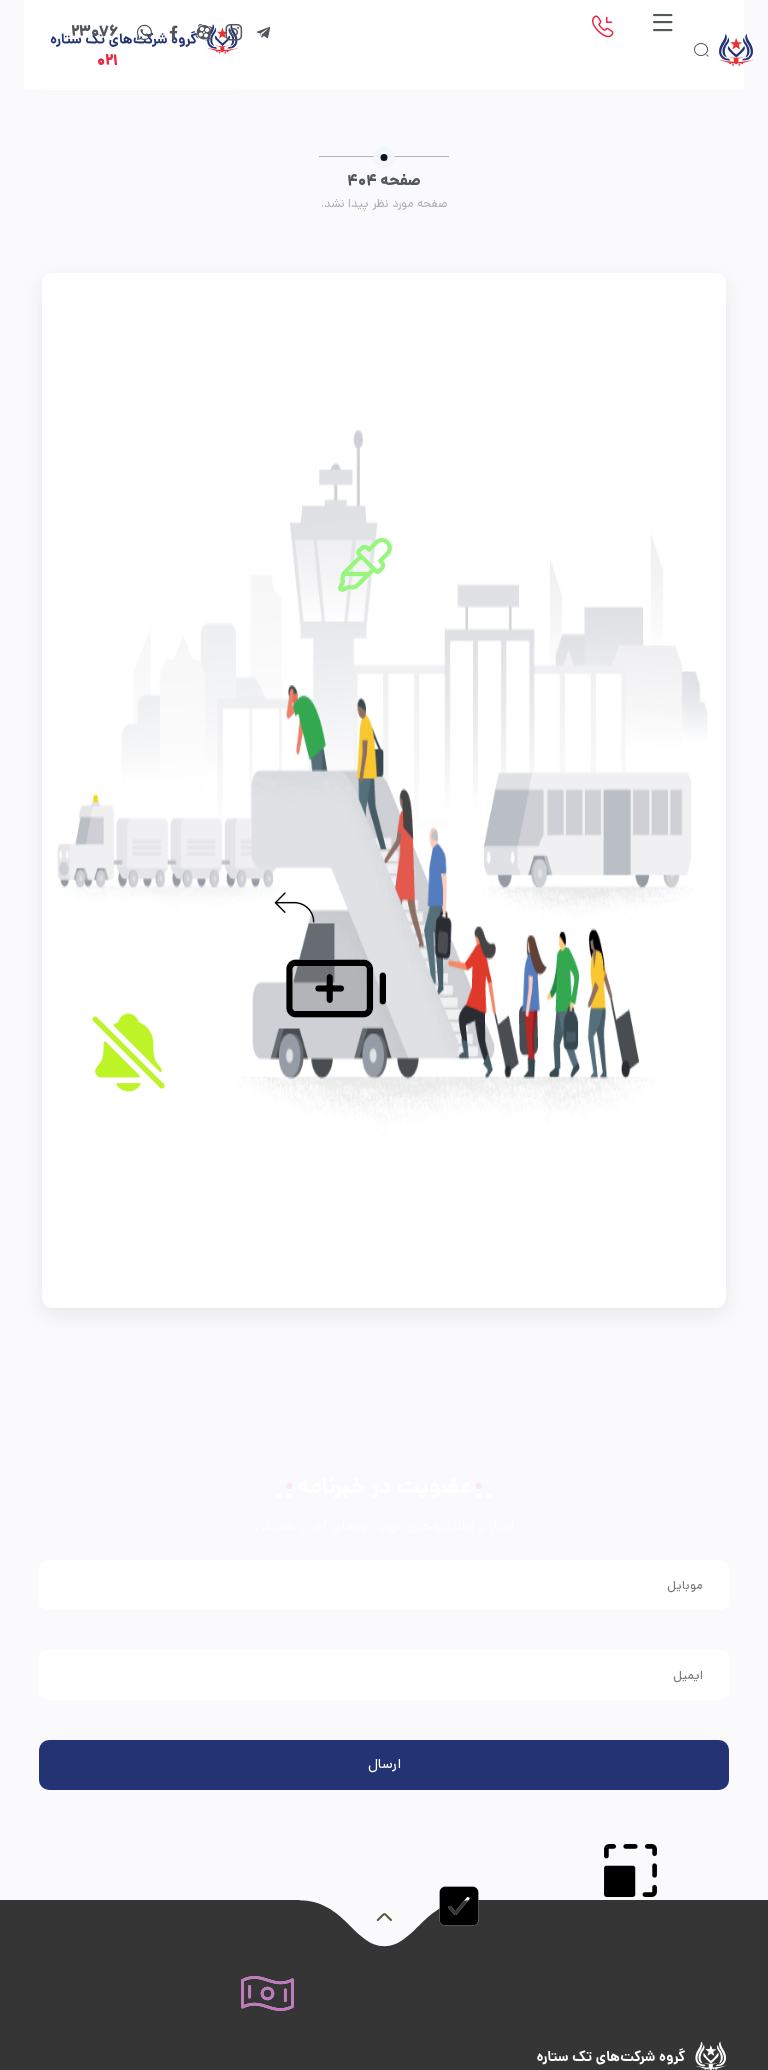 Image resolution: width=768 pixels, height=2070 pixels. Describe the element at coordinates (459, 1906) in the screenshot. I see `select or confirm an option` at that location.